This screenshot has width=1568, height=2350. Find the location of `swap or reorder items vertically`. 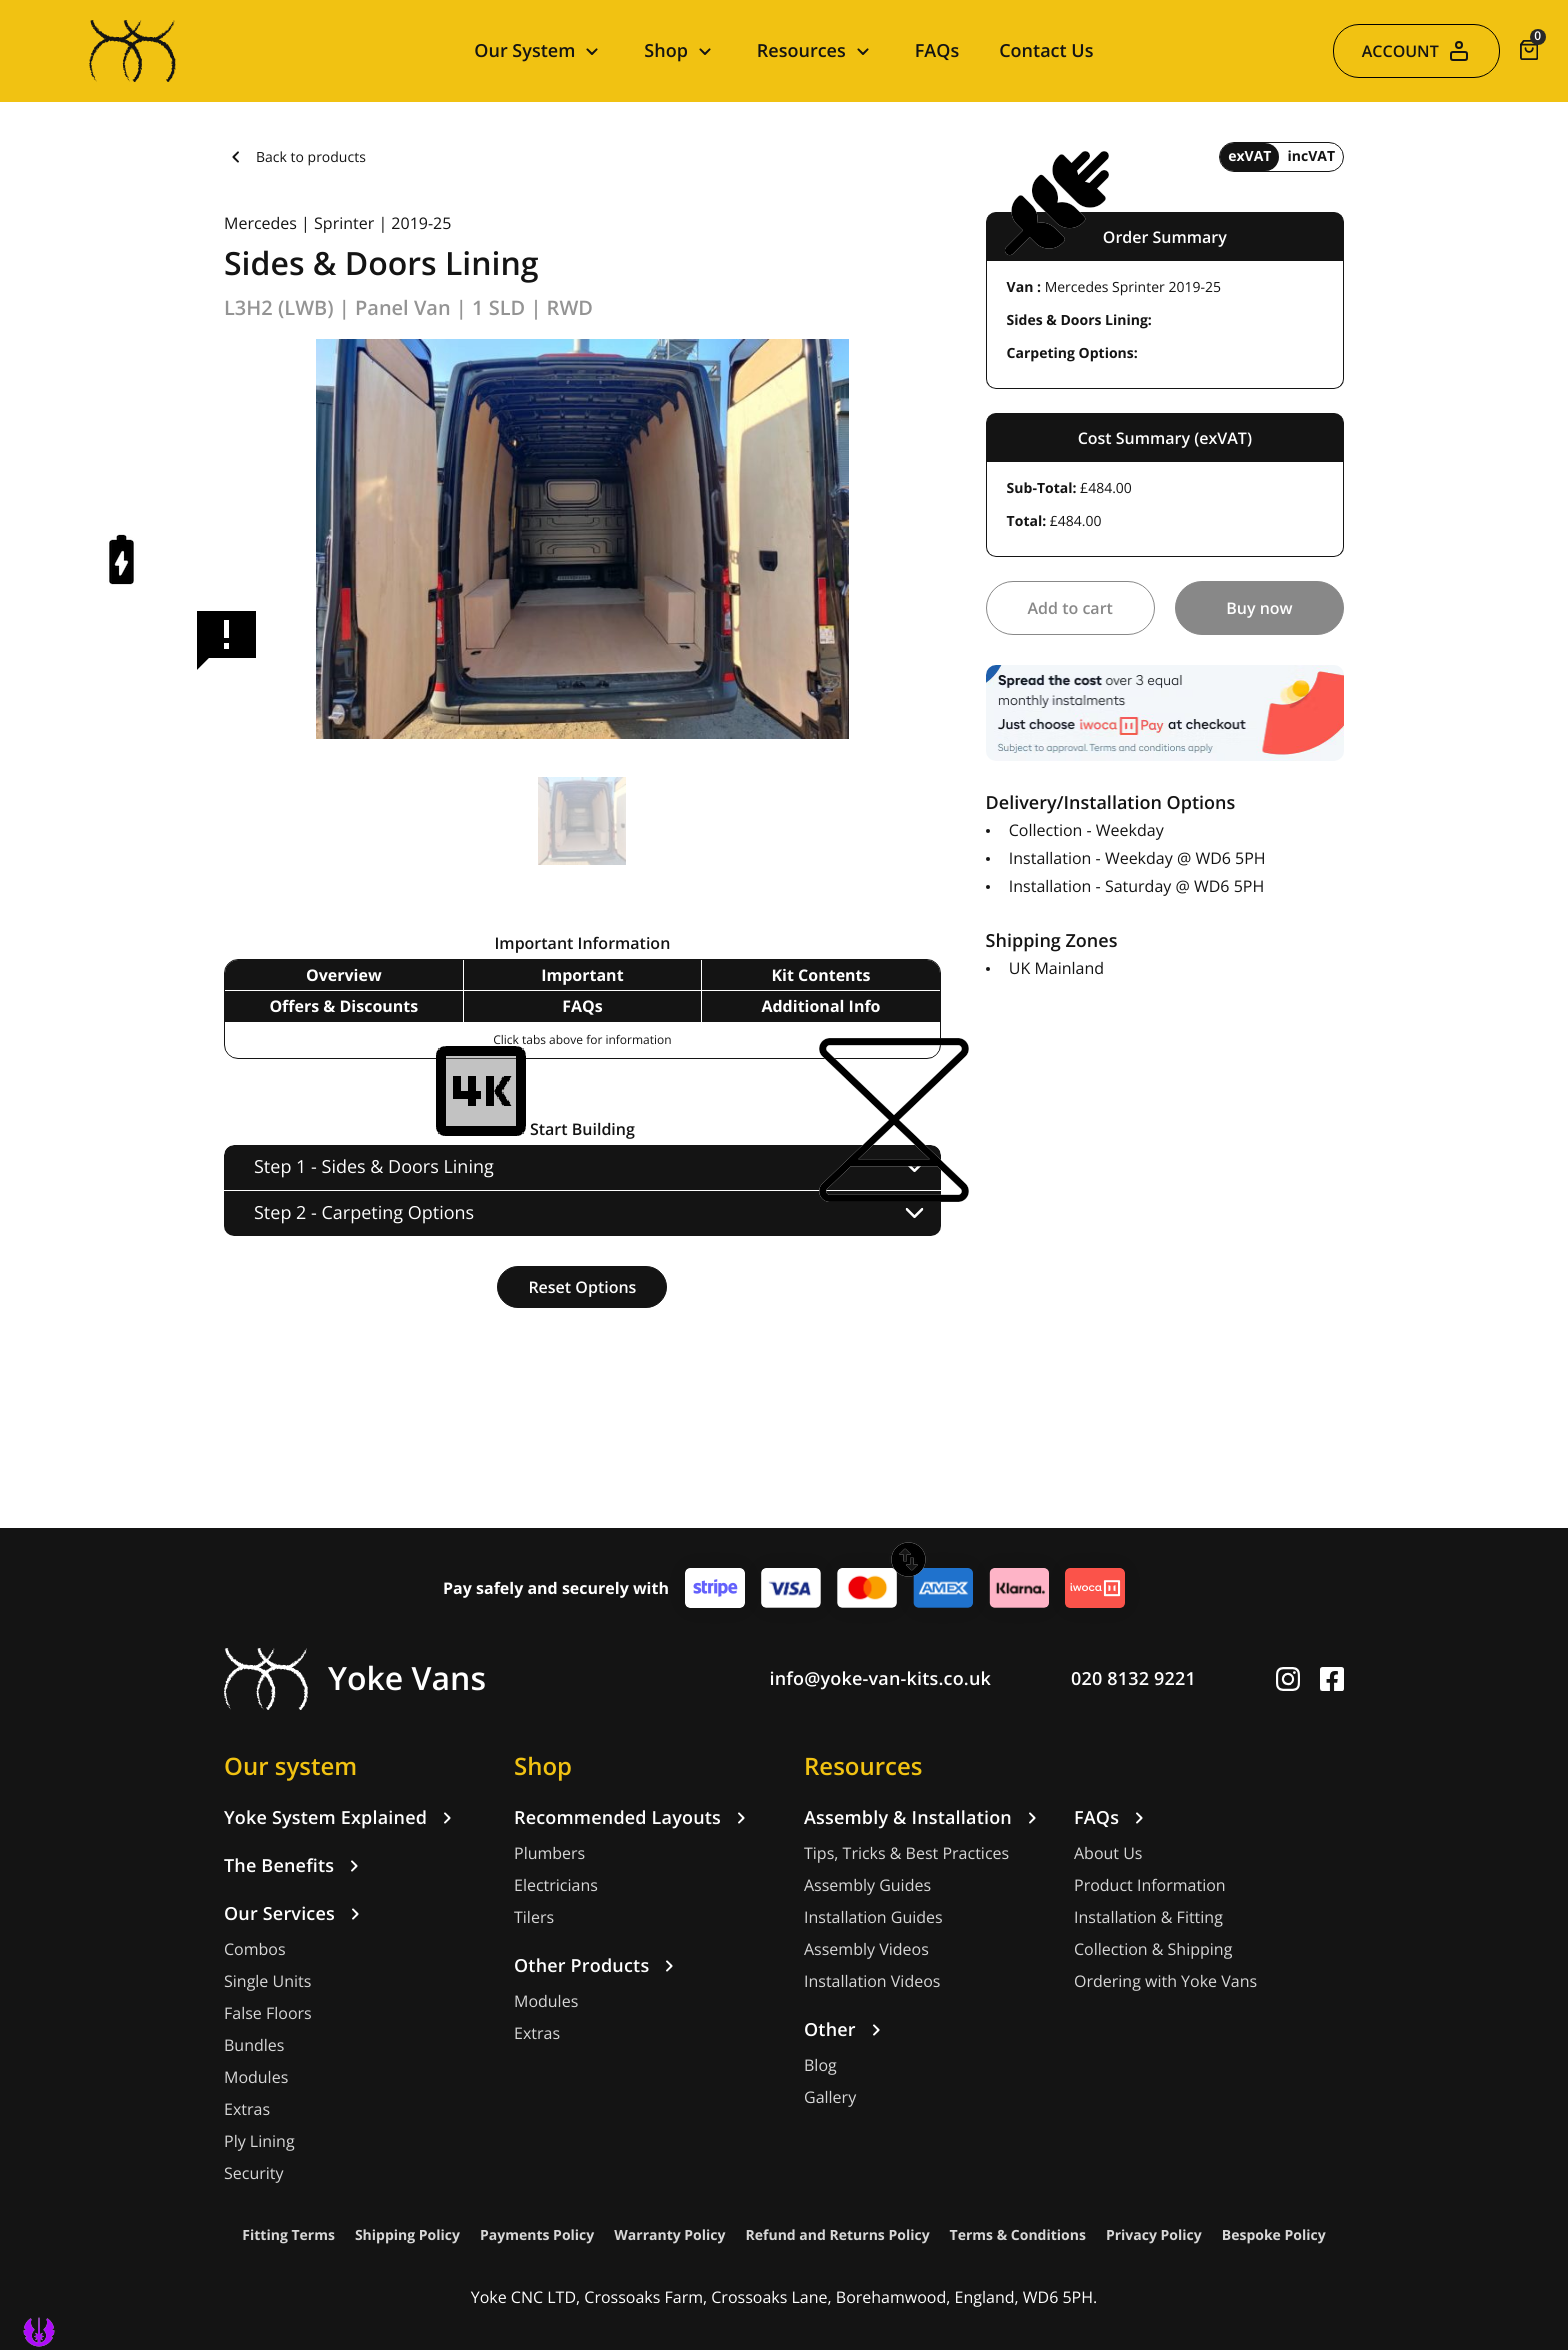

swap or reorder items vertically is located at coordinates (908, 1559).